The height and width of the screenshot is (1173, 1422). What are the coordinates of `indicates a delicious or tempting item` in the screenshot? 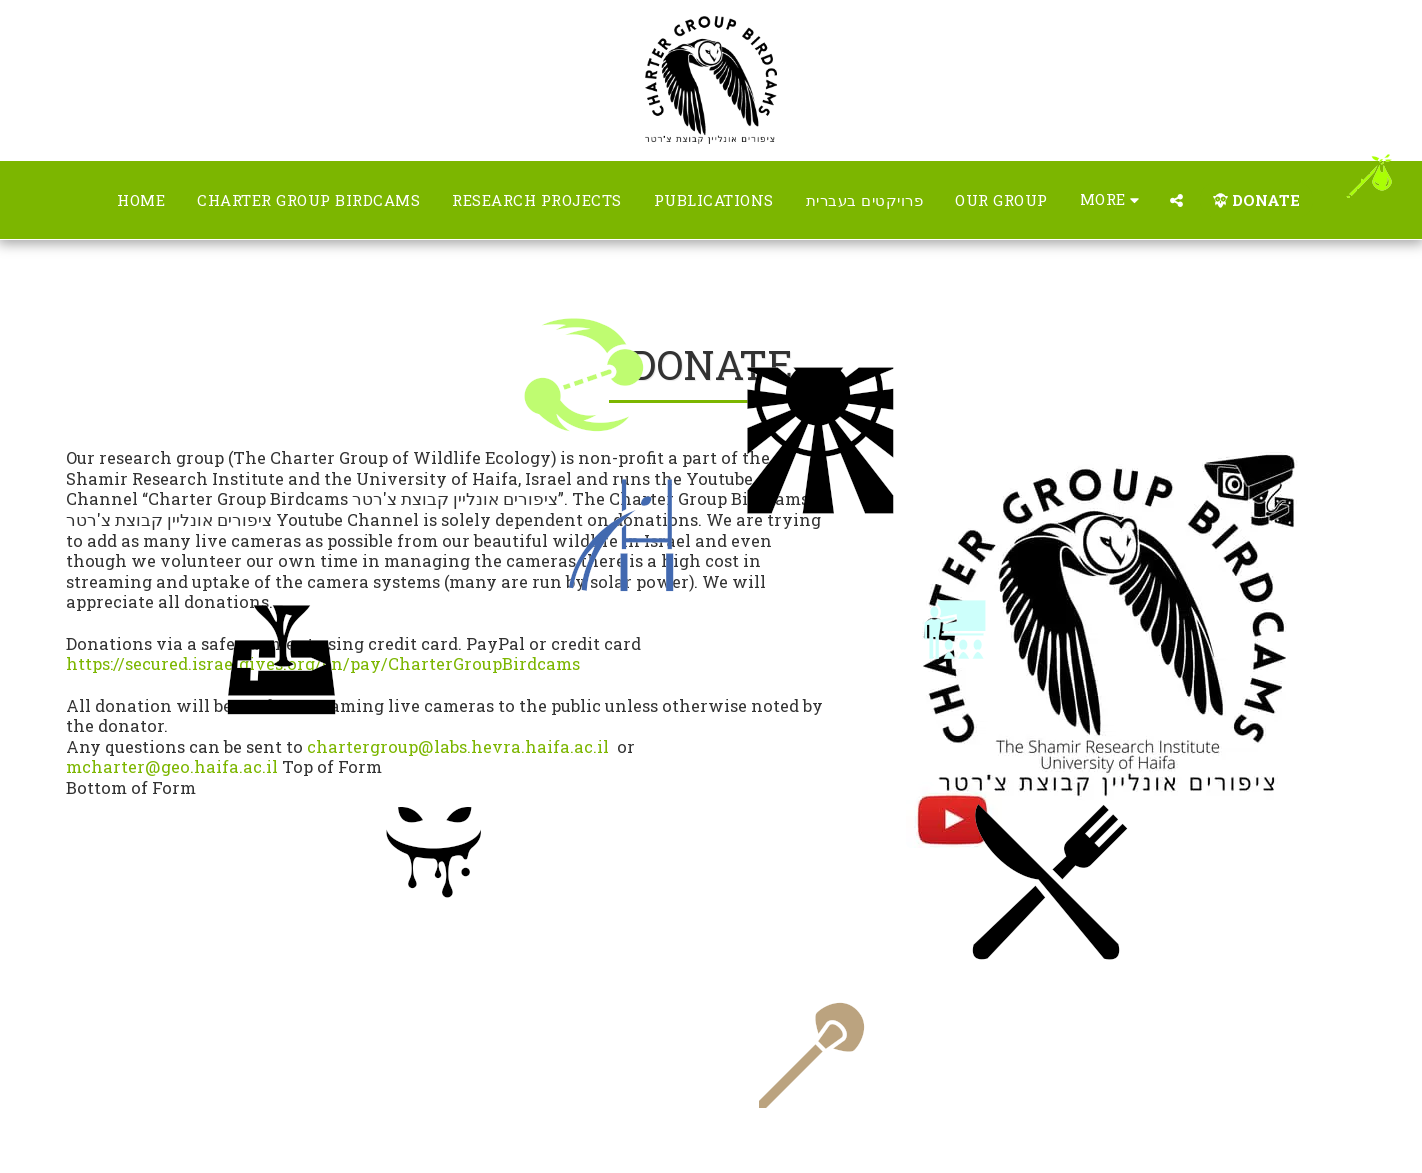 It's located at (434, 851).